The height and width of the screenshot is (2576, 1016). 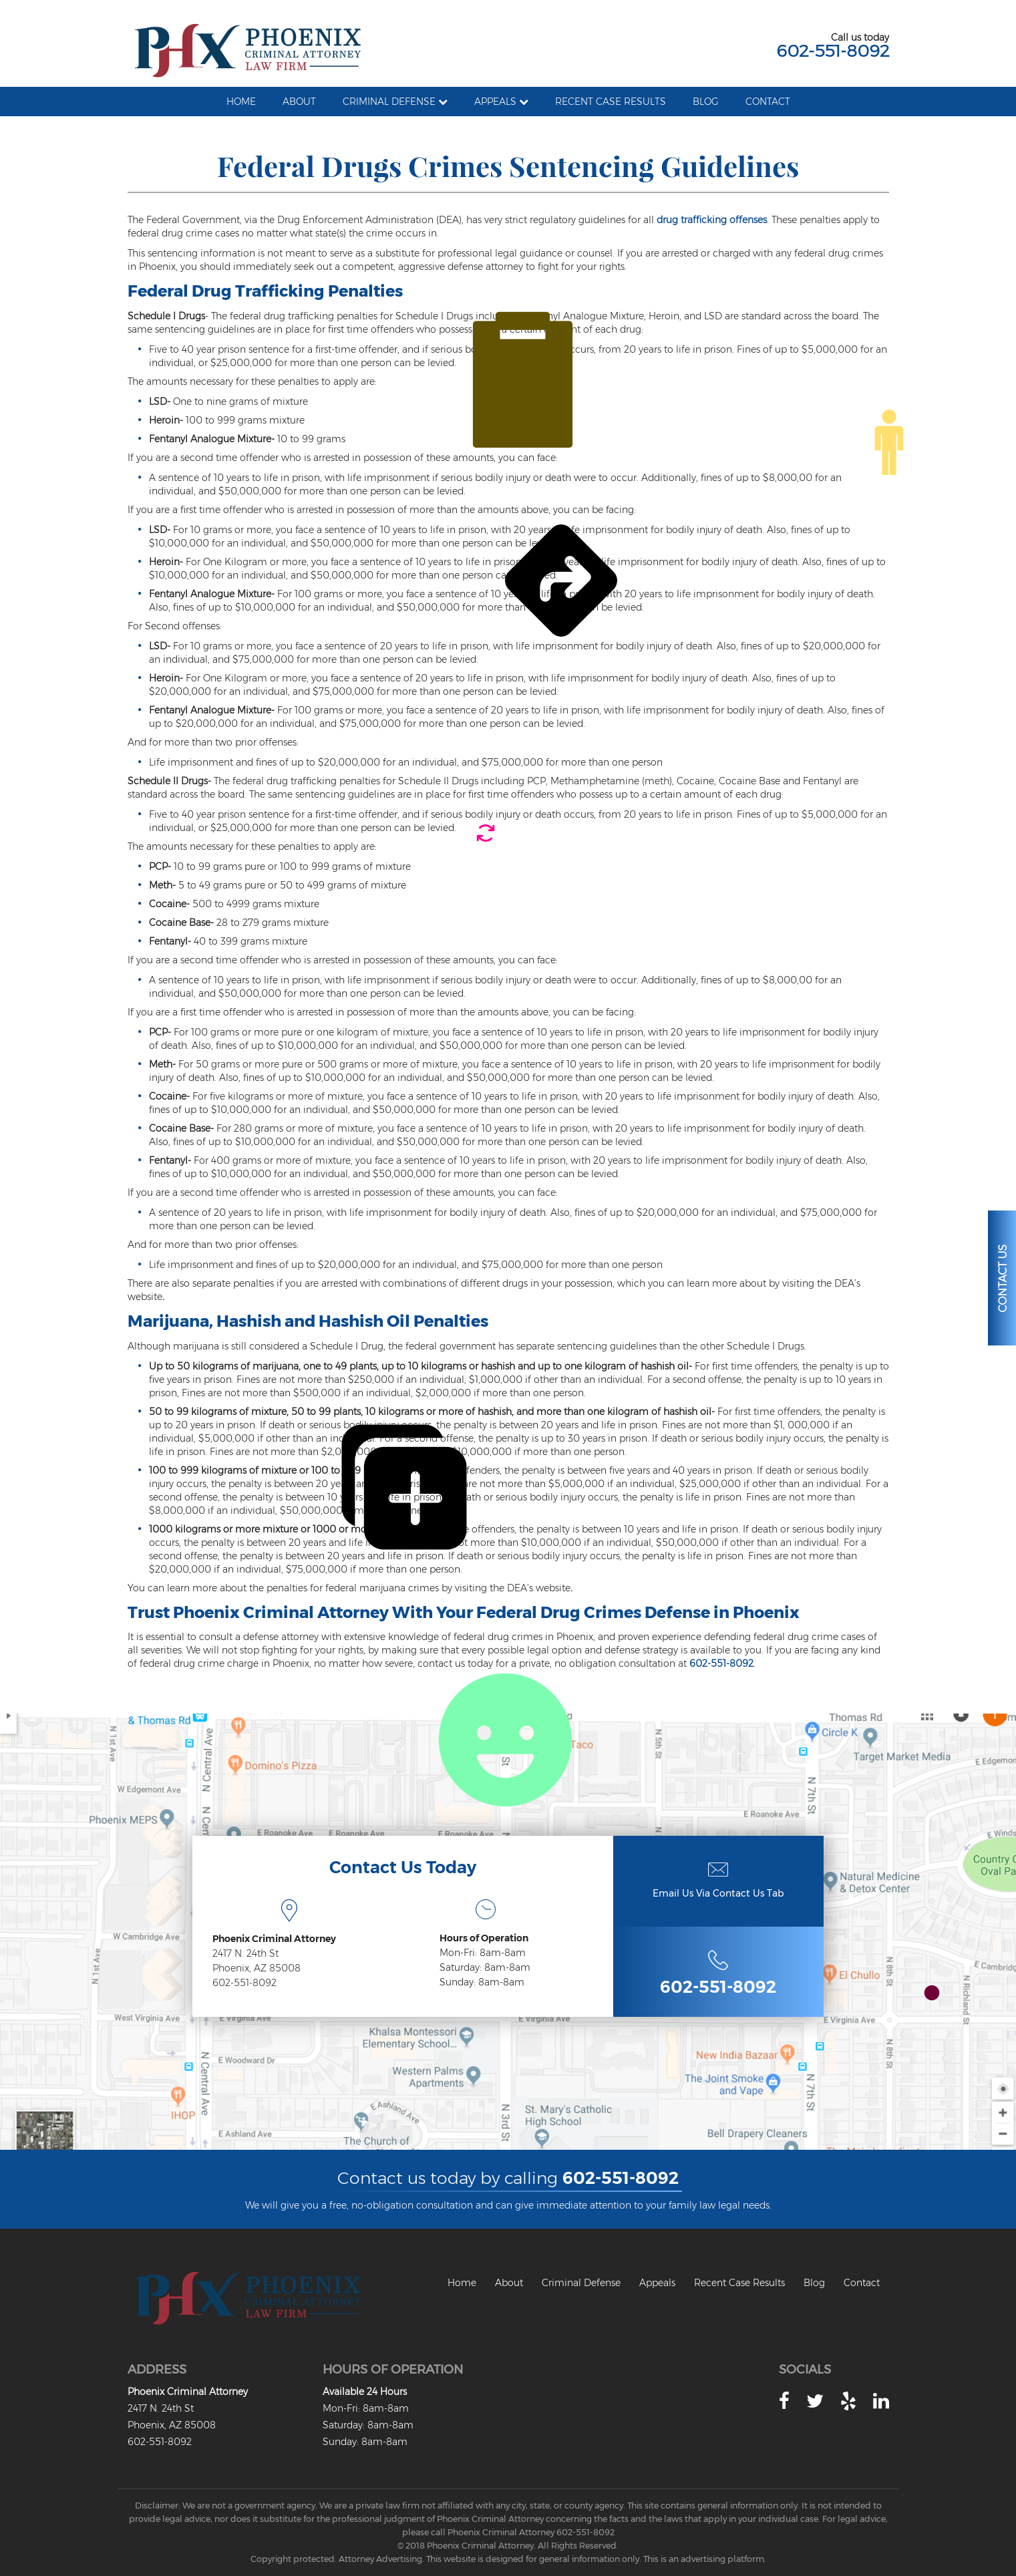 I want to click on duplicate or copy an item, so click(x=404, y=1487).